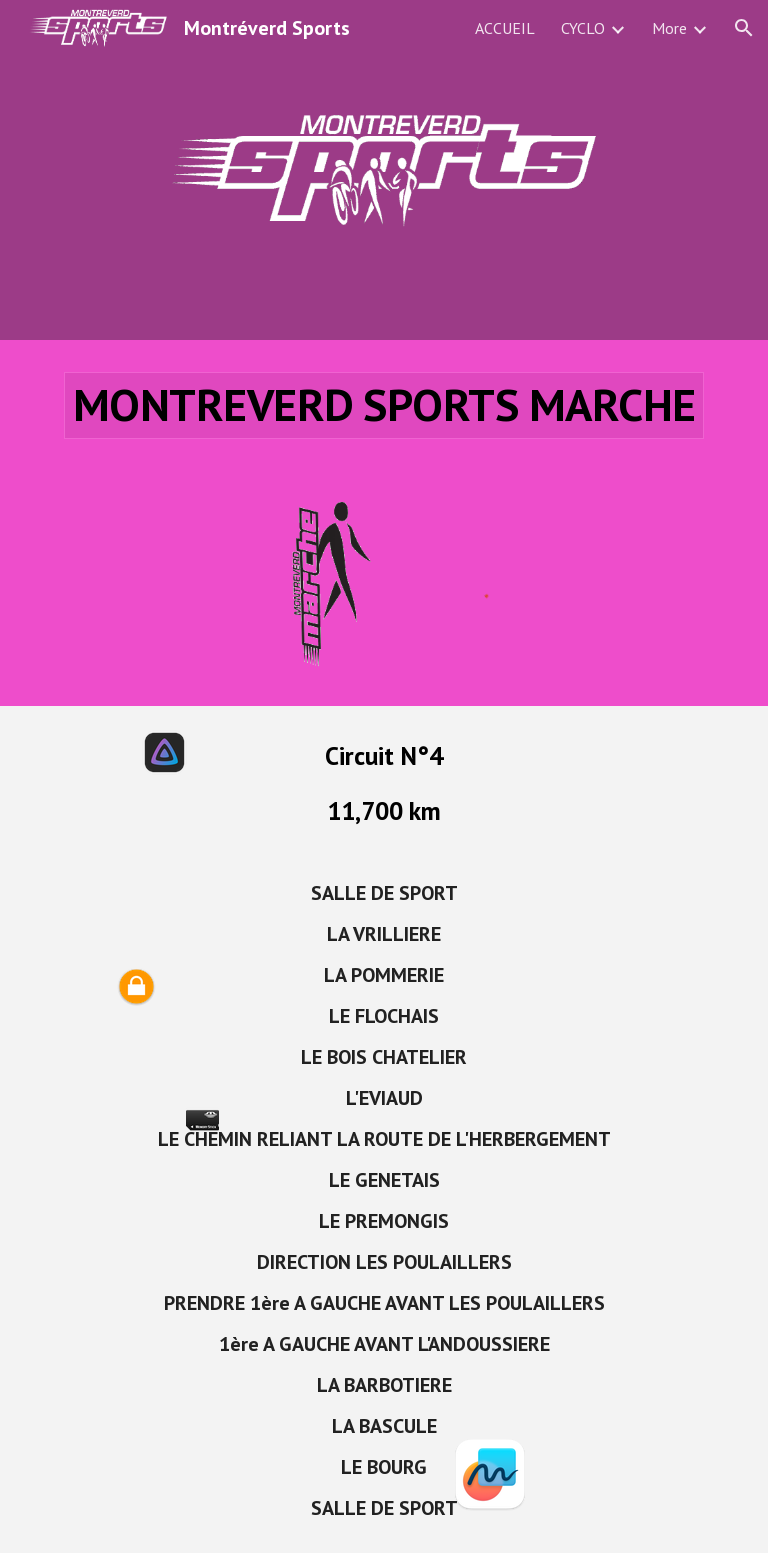 The width and height of the screenshot is (768, 1553). Describe the element at coordinates (202, 1120) in the screenshot. I see `access memory stick storage device` at that location.